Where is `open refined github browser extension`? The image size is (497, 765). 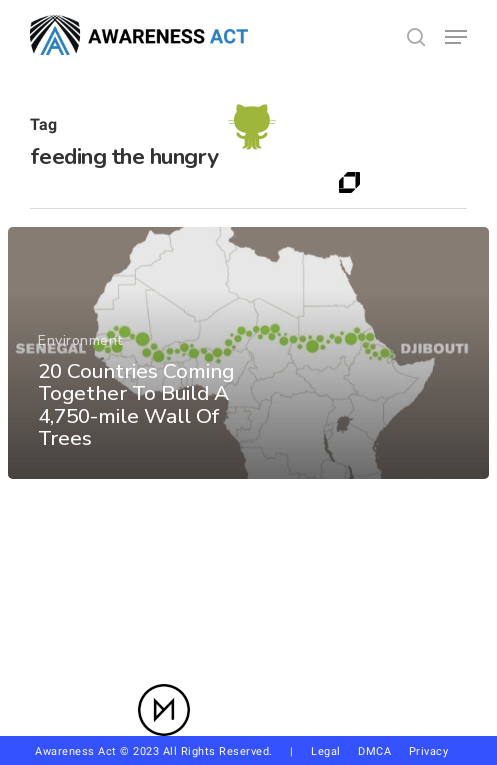
open refined github browser extension is located at coordinates (252, 127).